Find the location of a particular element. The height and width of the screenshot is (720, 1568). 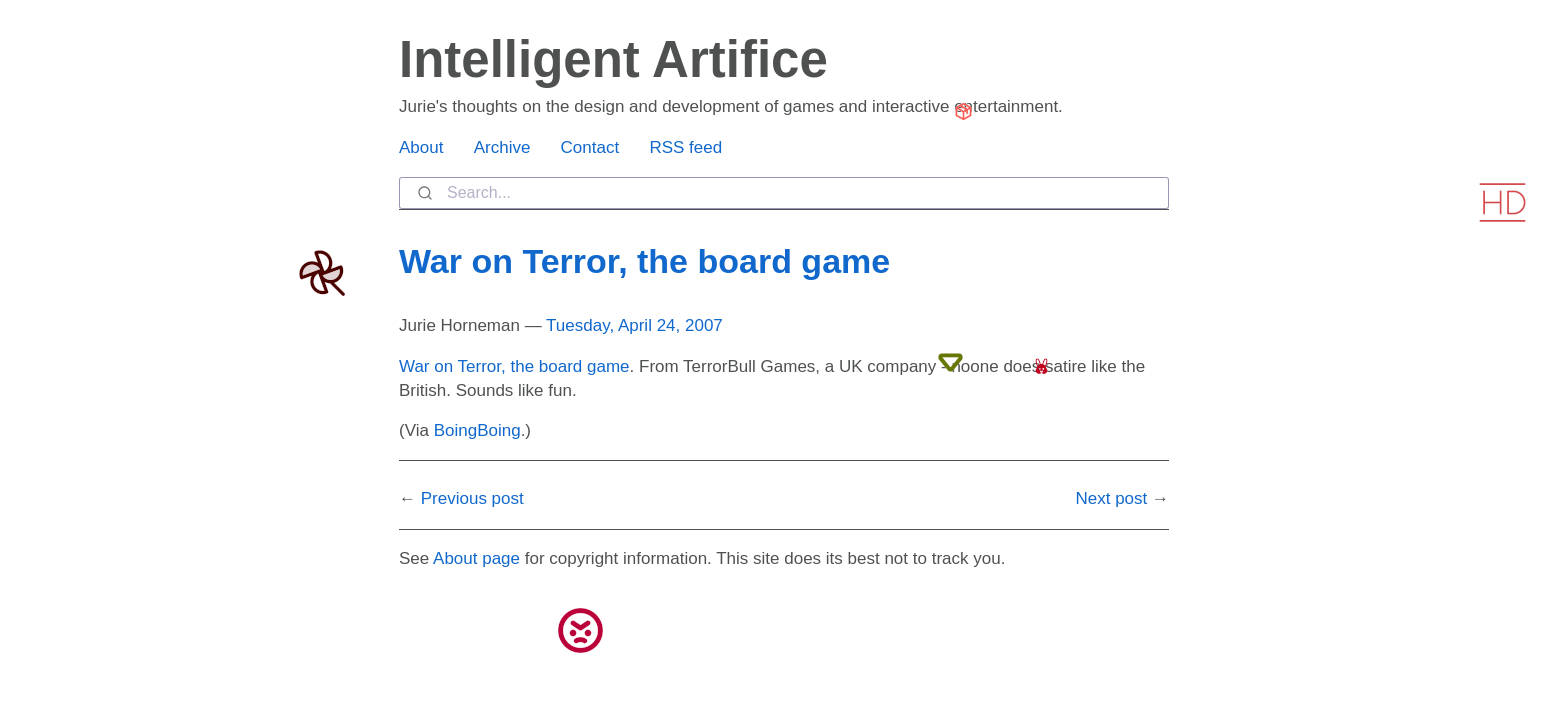

report or flag negative content is located at coordinates (580, 630).